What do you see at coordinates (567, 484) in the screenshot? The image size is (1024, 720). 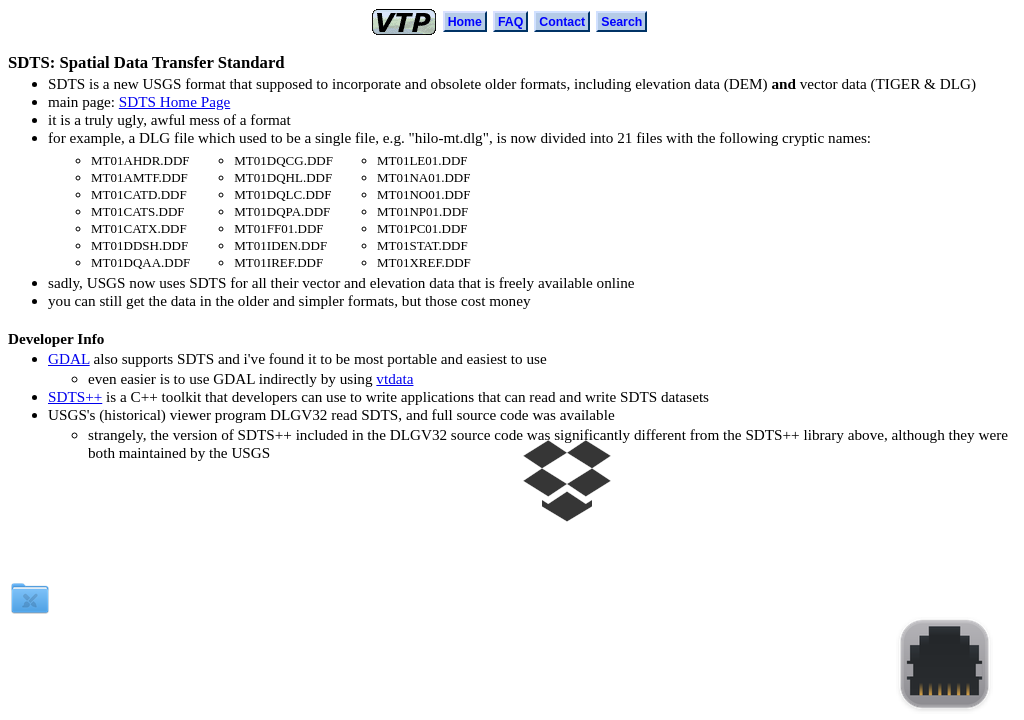 I see `open Dropbox cloud storage` at bounding box center [567, 484].